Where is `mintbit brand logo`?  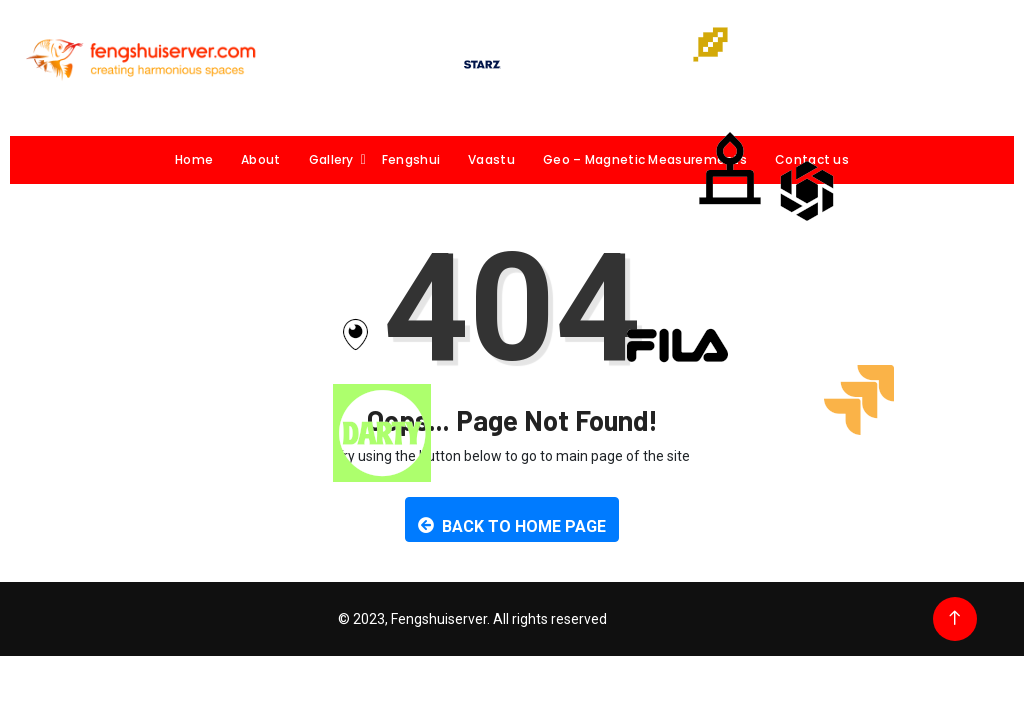
mintbit brand logo is located at coordinates (710, 44).